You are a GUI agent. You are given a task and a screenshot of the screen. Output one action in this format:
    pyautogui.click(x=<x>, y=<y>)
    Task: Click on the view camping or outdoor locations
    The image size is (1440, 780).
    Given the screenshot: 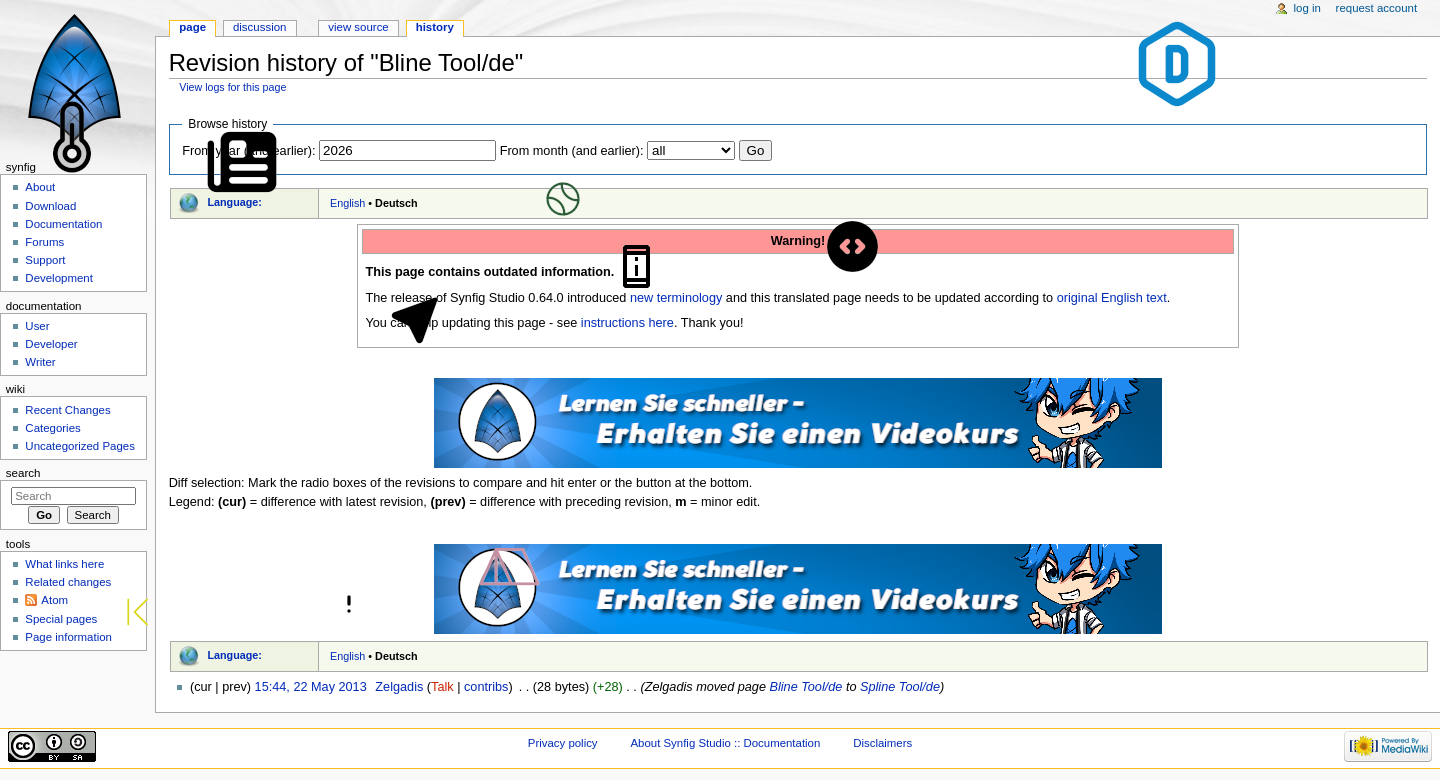 What is the action you would take?
    pyautogui.click(x=509, y=568)
    